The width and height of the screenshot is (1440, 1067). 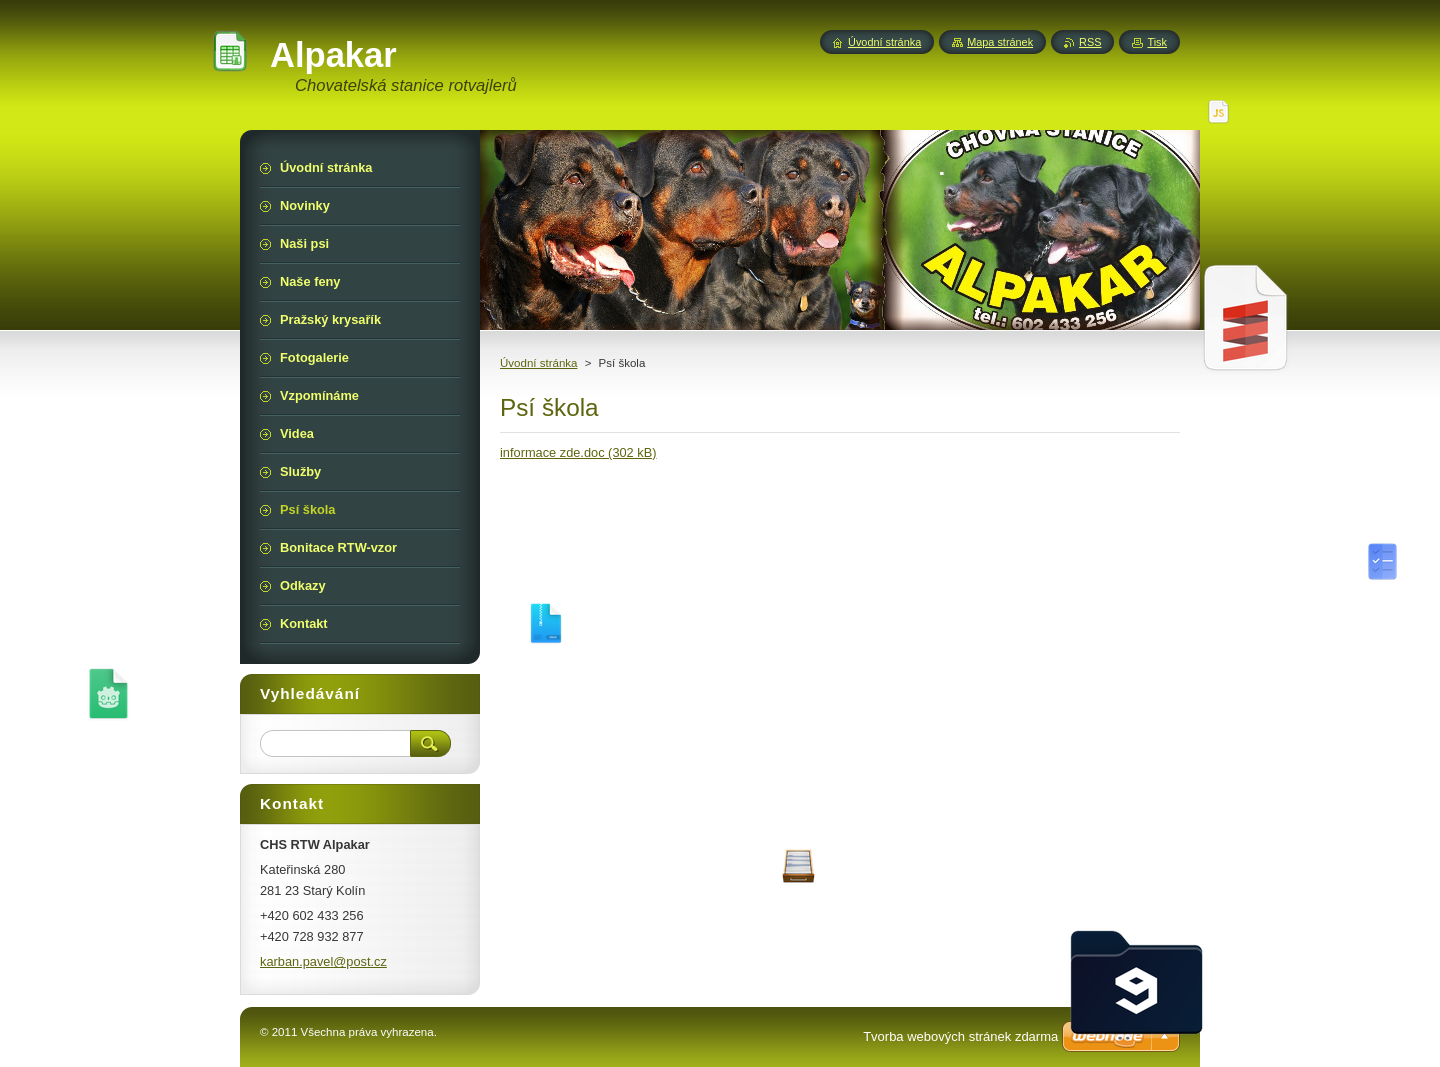 What do you see at coordinates (1218, 111) in the screenshot?
I see `indicates a javascript file type` at bounding box center [1218, 111].